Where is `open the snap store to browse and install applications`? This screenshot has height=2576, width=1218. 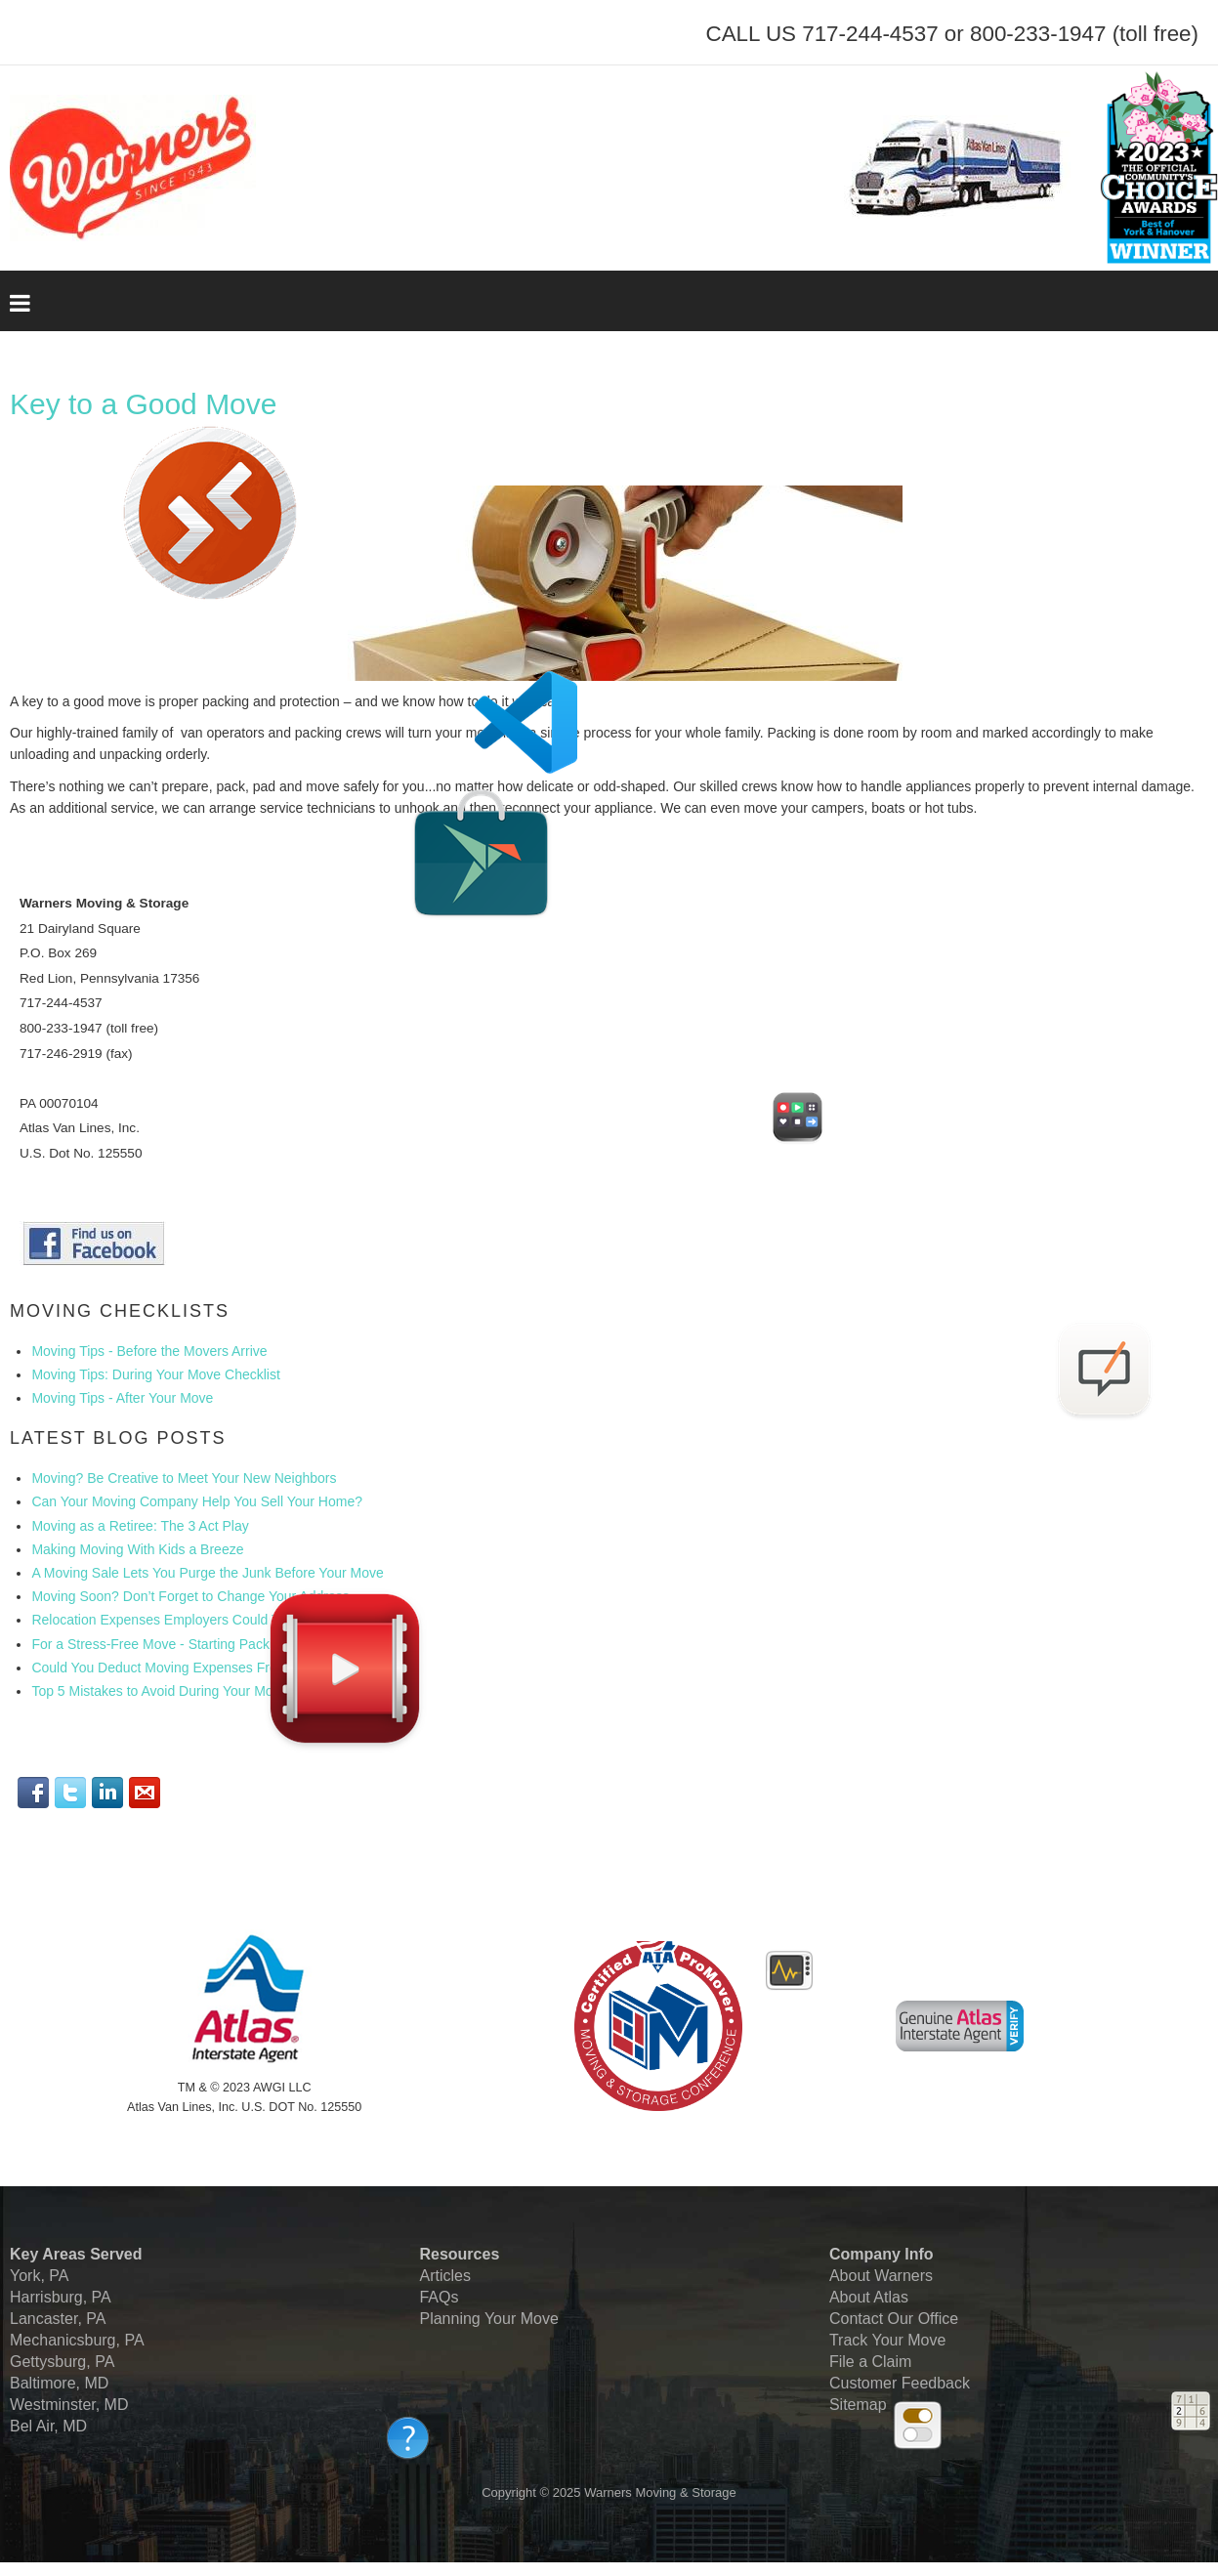 open the snap store to browse and install applications is located at coordinates (481, 863).